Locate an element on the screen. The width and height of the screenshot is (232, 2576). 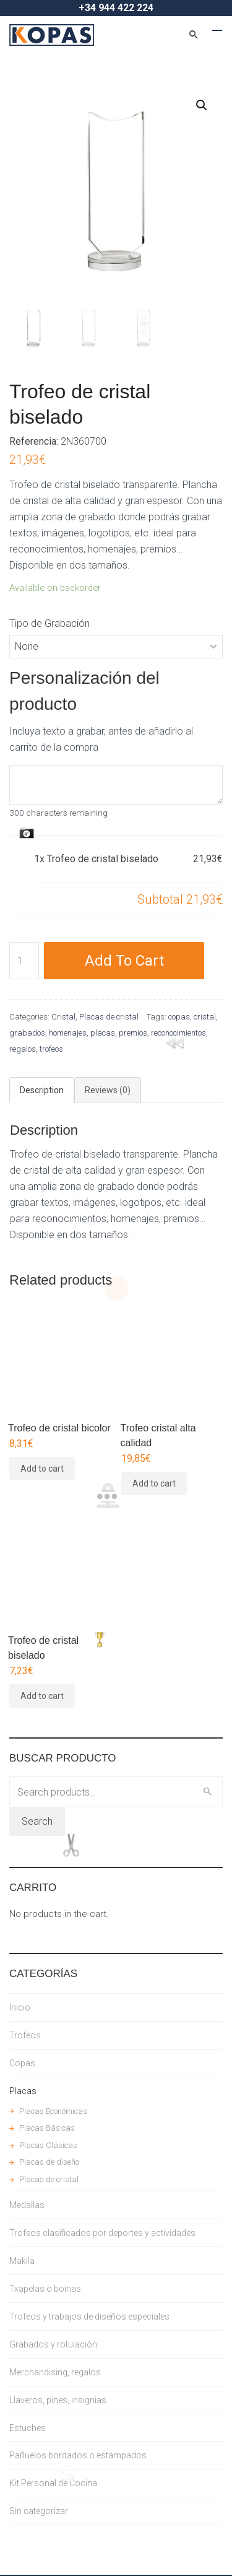
cut selected content to clipboard is located at coordinates (71, 1845).